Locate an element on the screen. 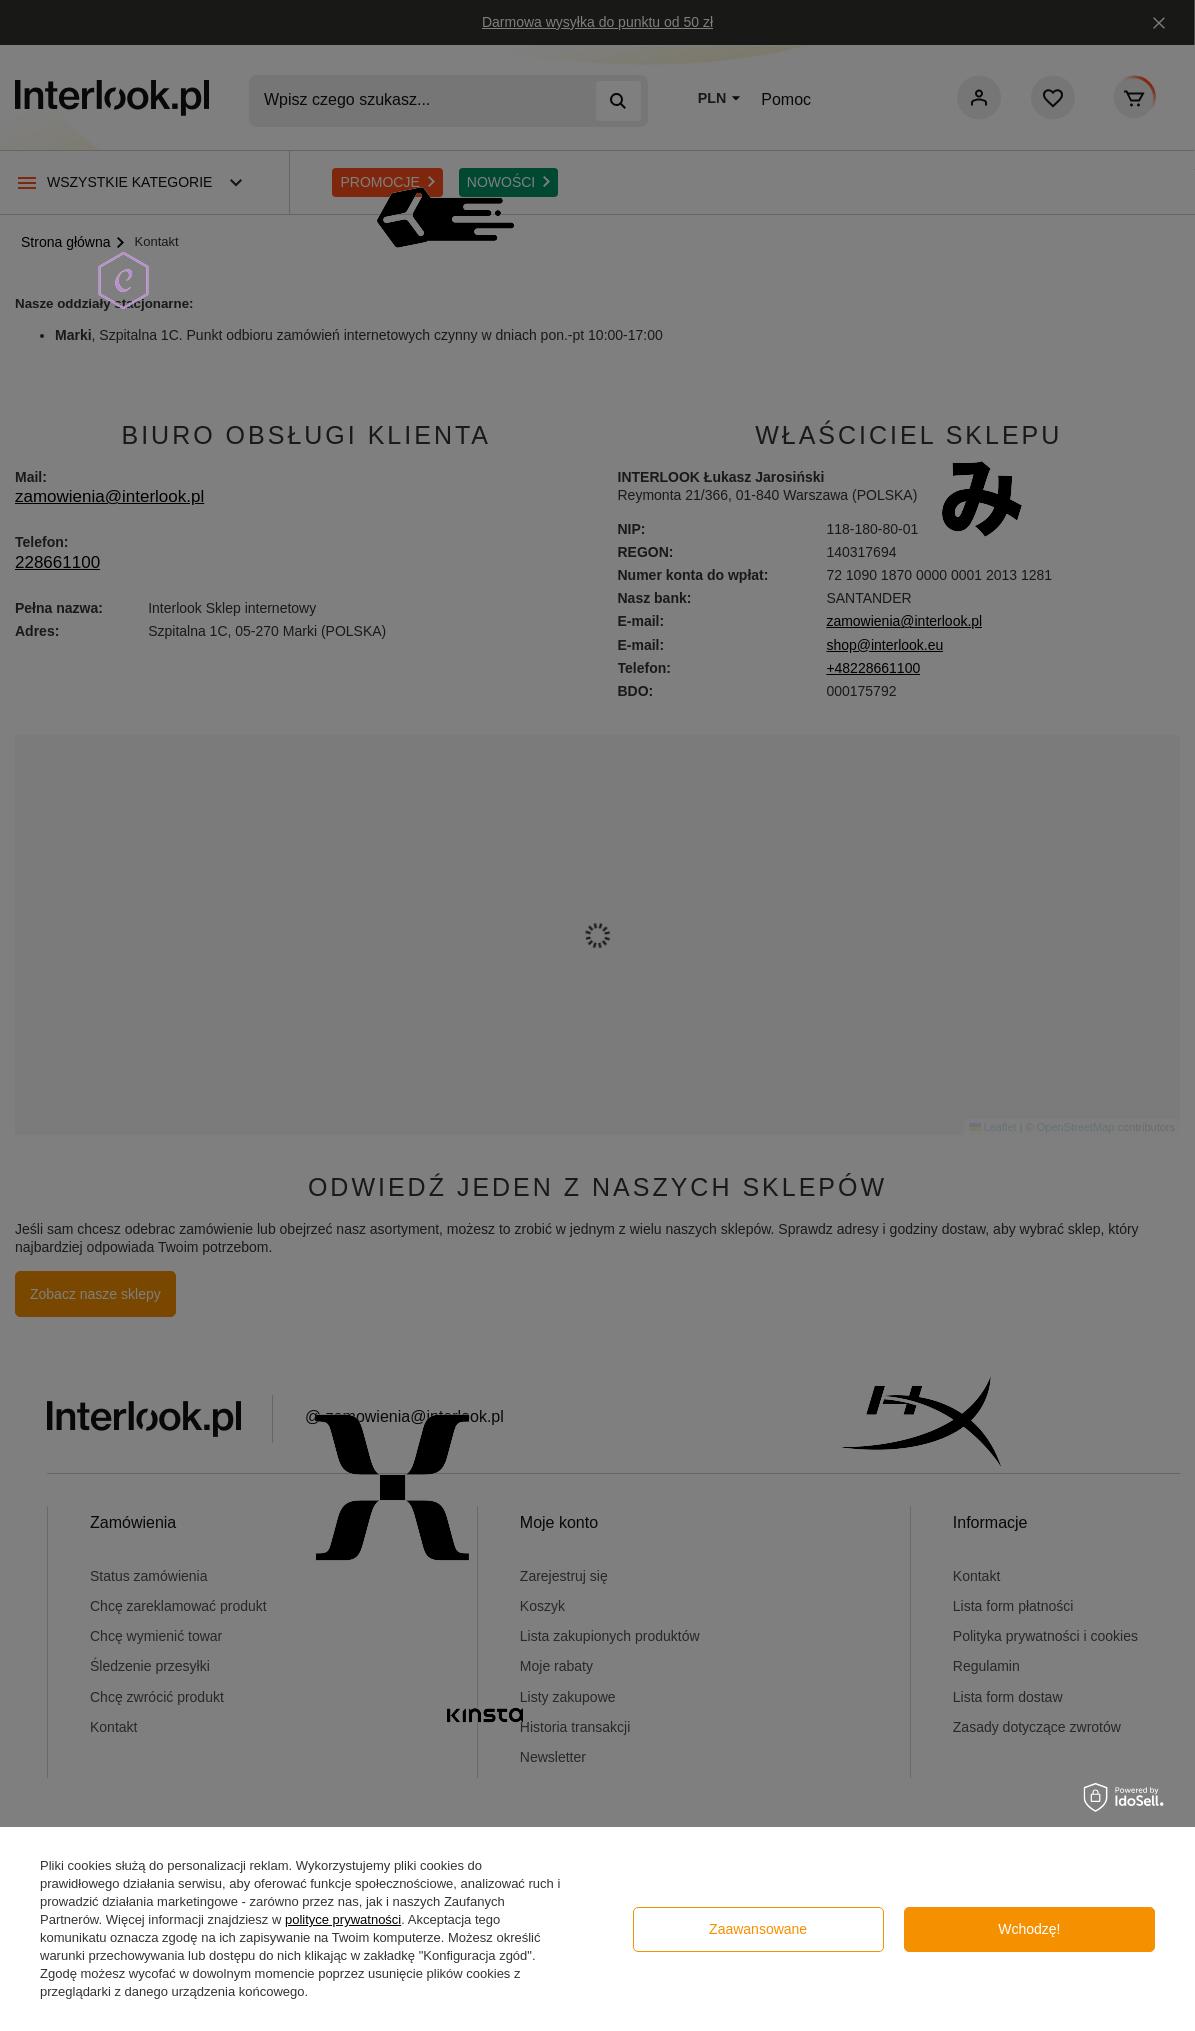  Kinsta web hosting service logo is located at coordinates (485, 1715).